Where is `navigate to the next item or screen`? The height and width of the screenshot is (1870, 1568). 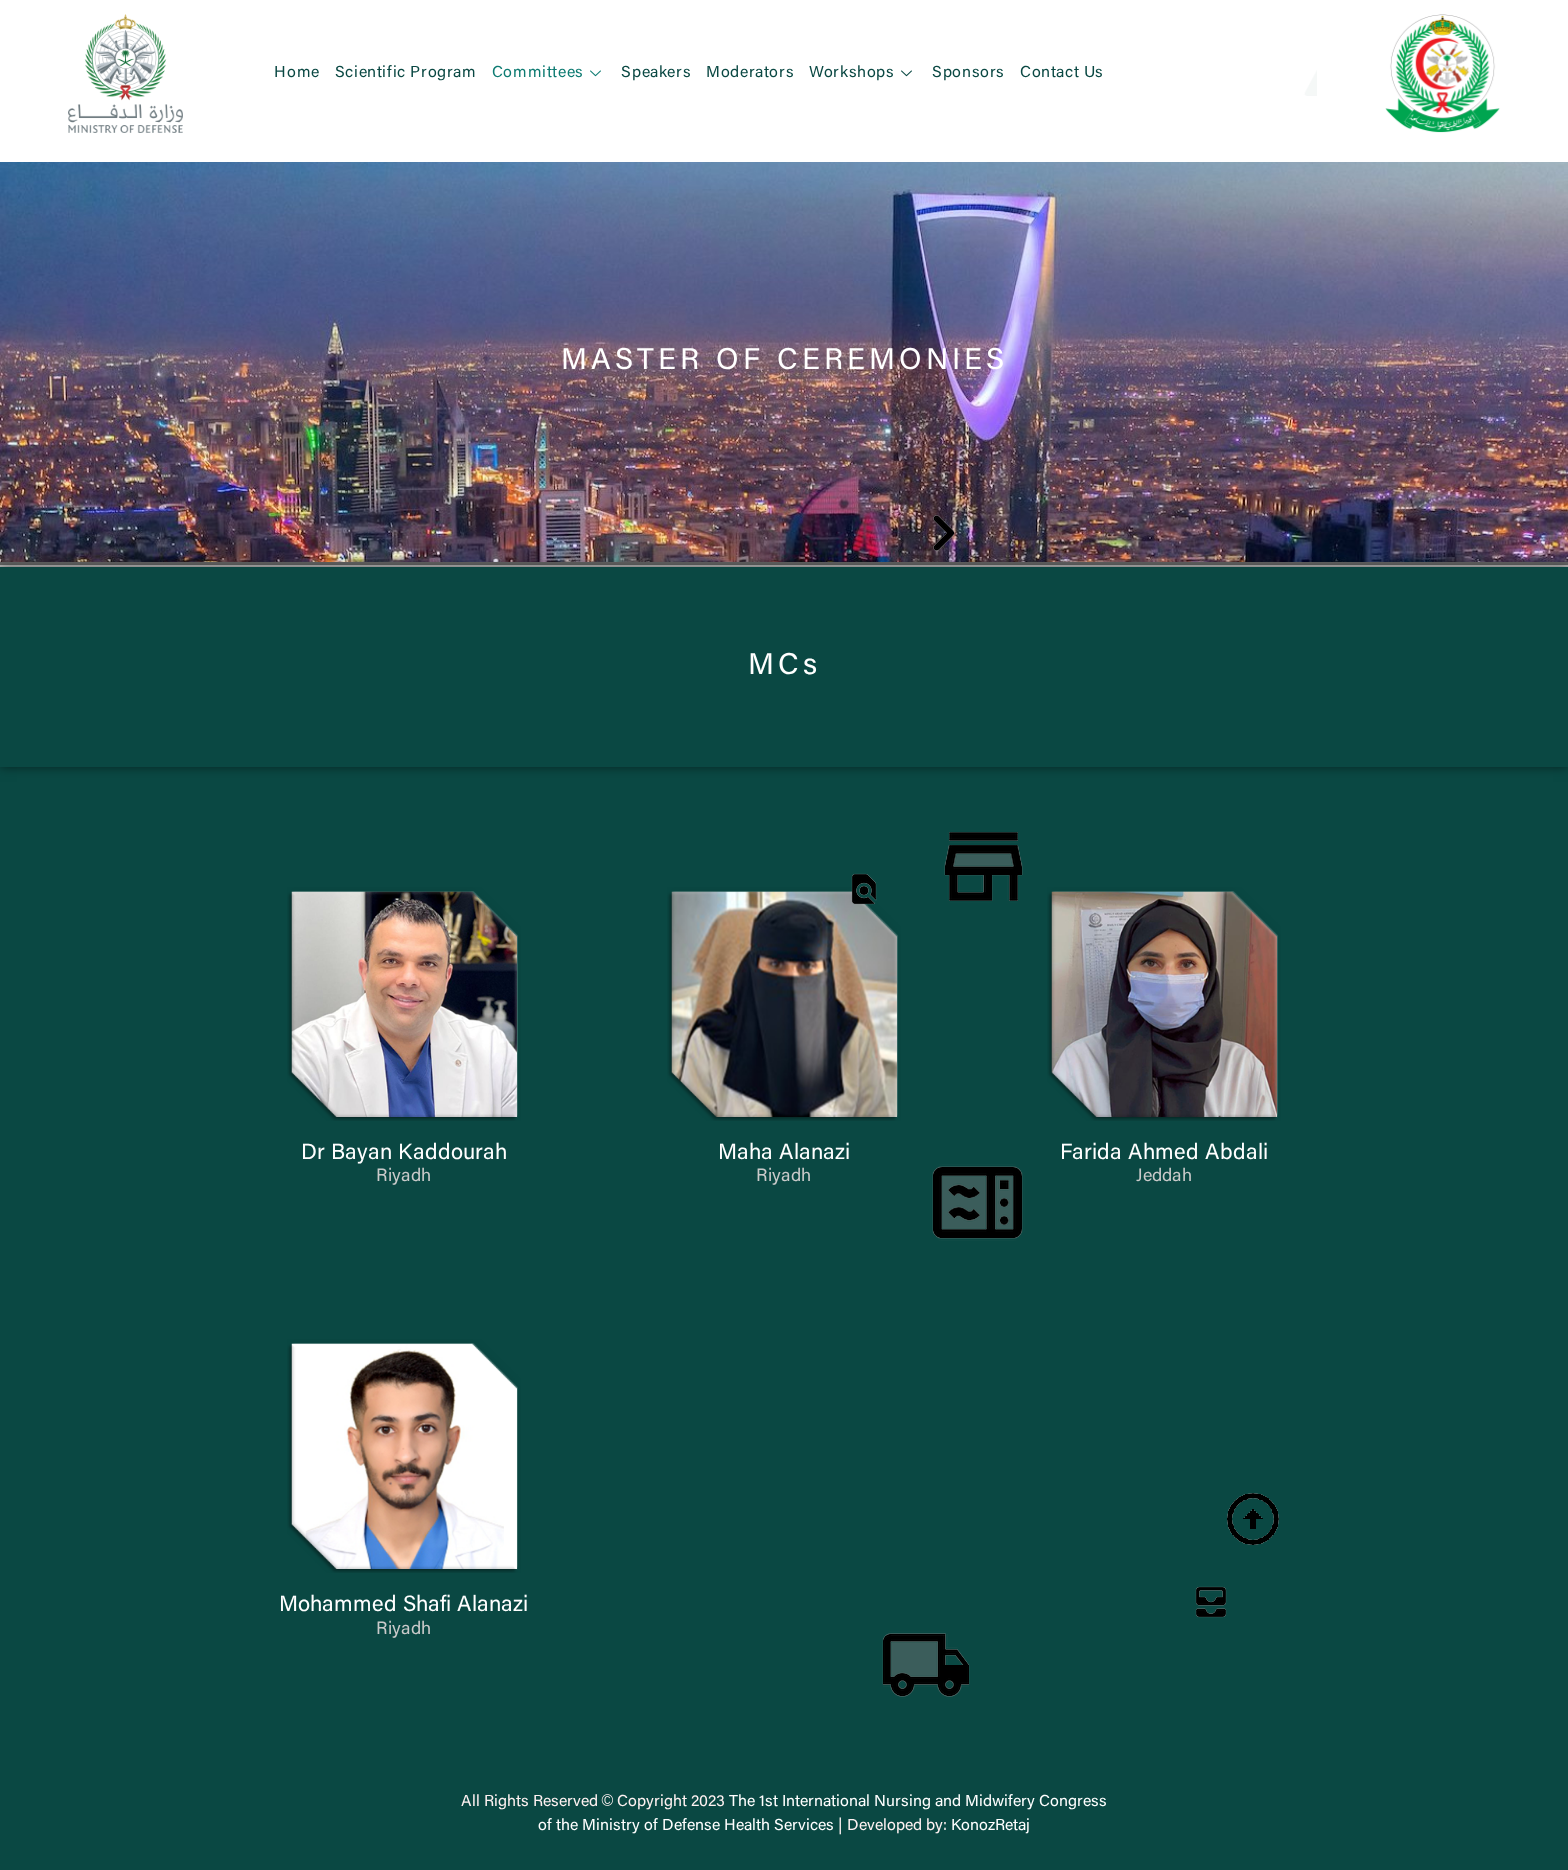 navigate to the next item or screen is located at coordinates (943, 533).